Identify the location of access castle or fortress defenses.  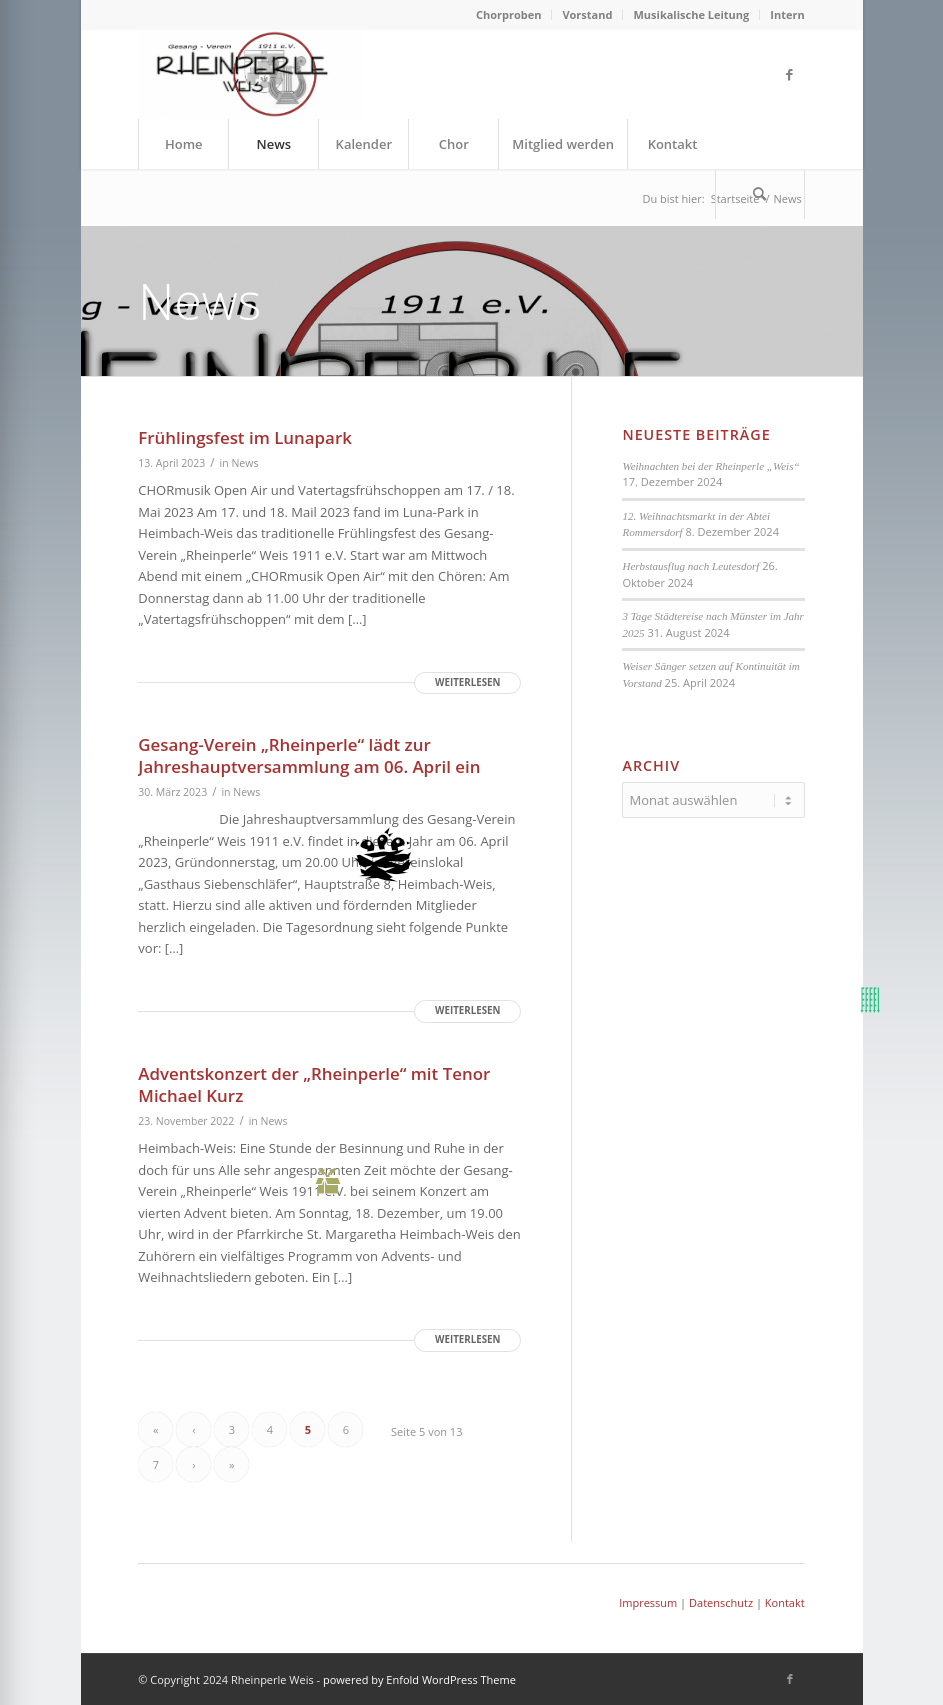
(870, 1000).